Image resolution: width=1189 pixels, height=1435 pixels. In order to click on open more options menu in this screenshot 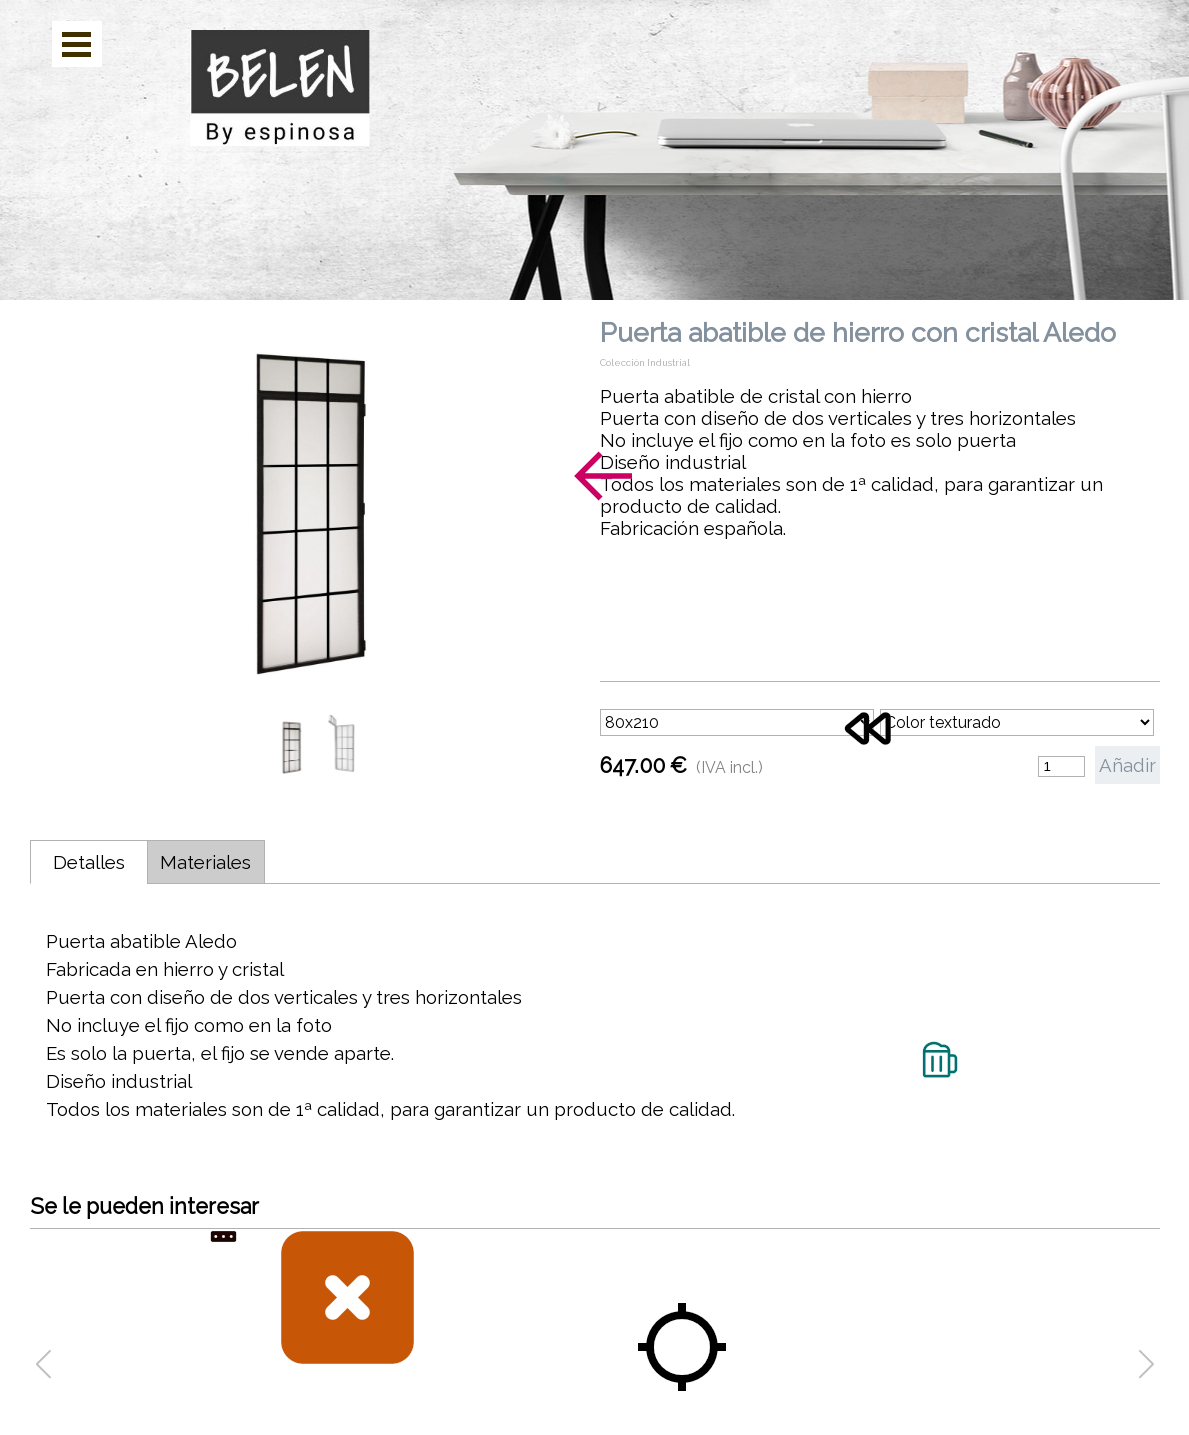, I will do `click(223, 1236)`.